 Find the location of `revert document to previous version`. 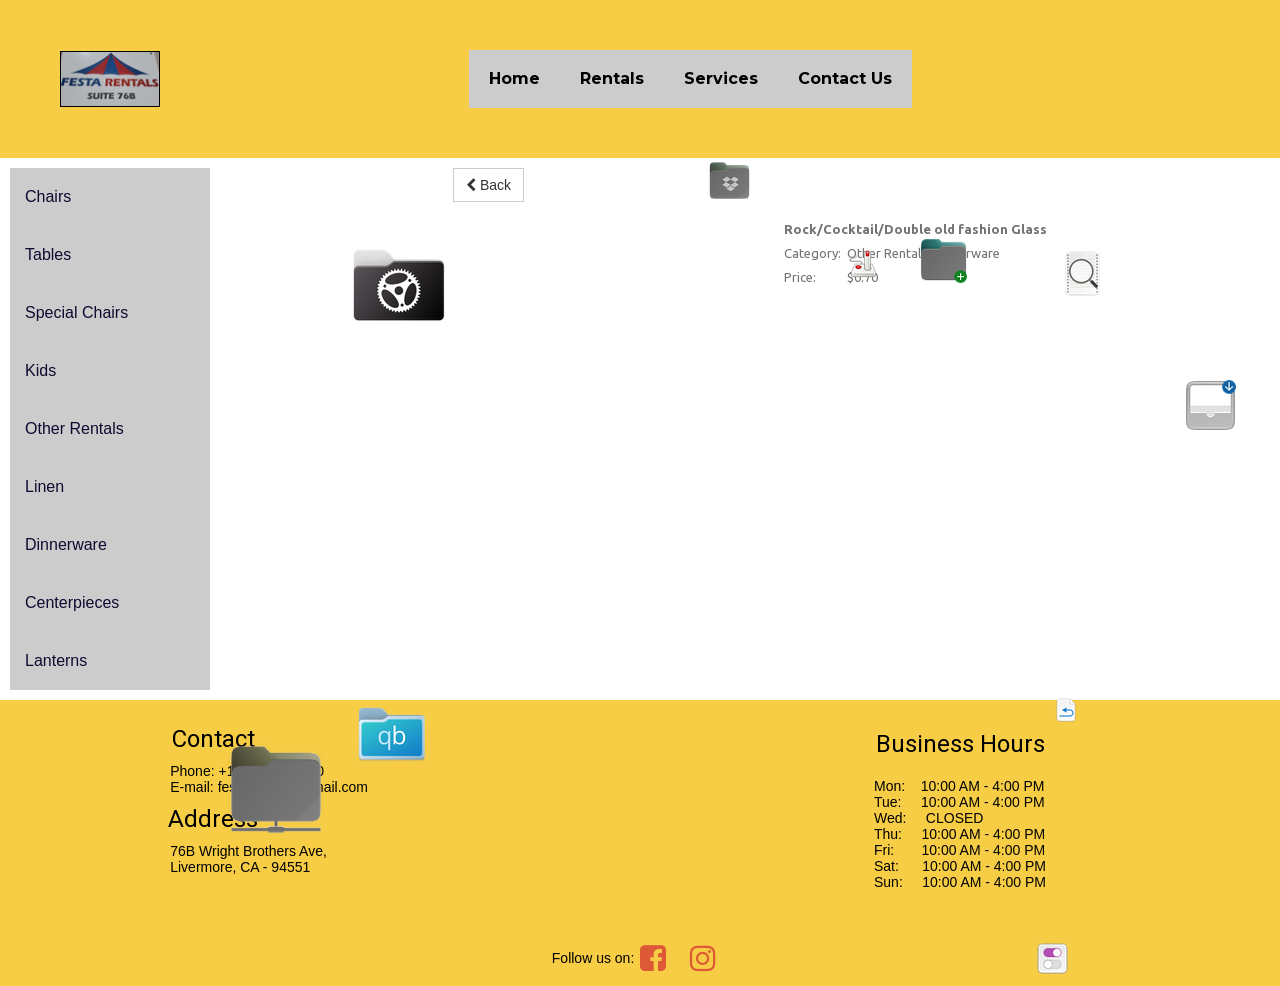

revert document to previous version is located at coordinates (1066, 710).